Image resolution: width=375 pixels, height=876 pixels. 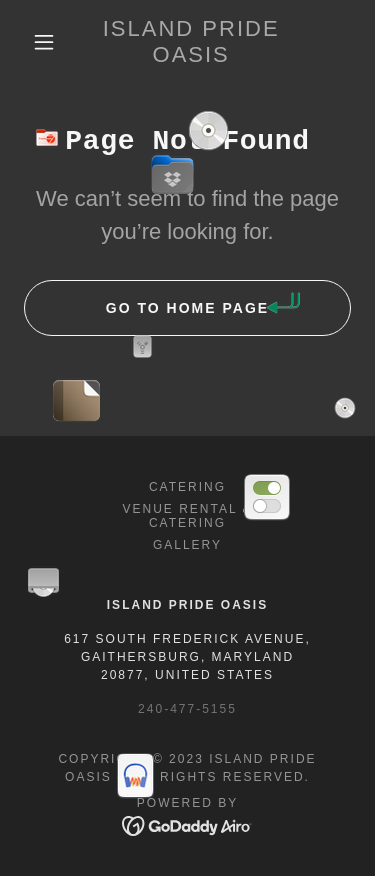 What do you see at coordinates (267, 497) in the screenshot?
I see `open unity tweak tool settings` at bounding box center [267, 497].